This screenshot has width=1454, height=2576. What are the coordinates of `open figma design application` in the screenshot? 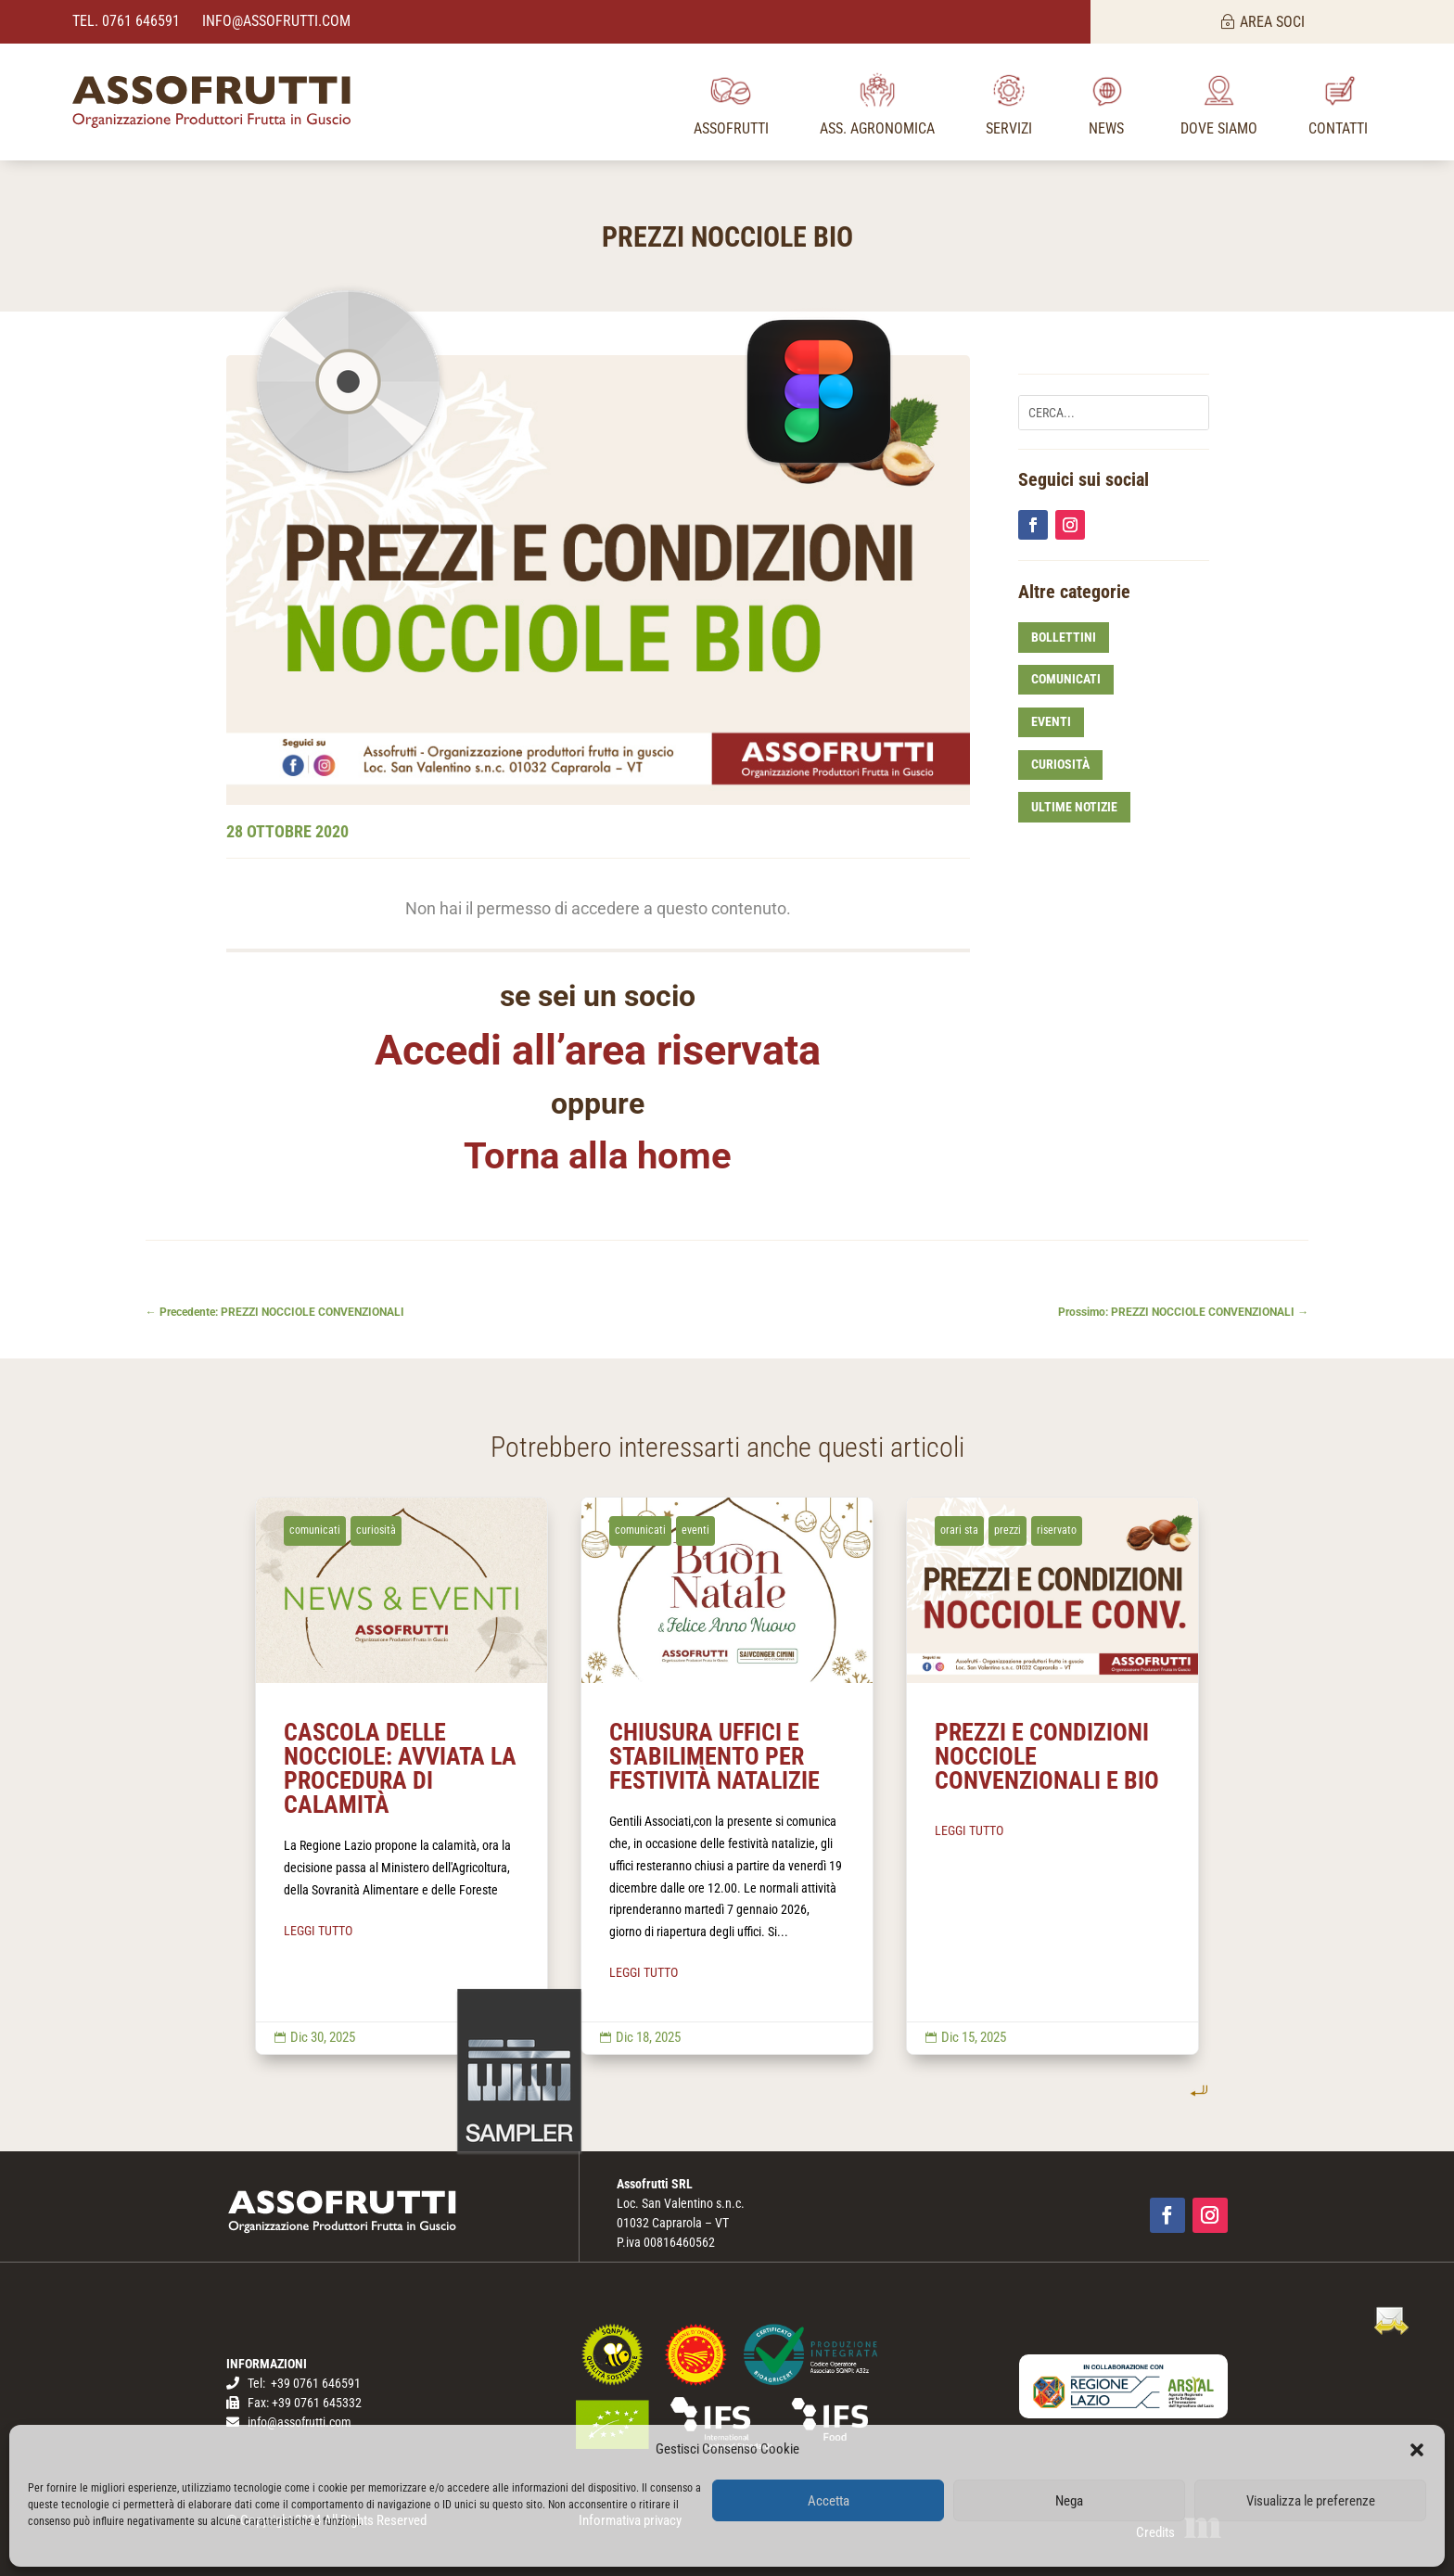 It's located at (819, 391).